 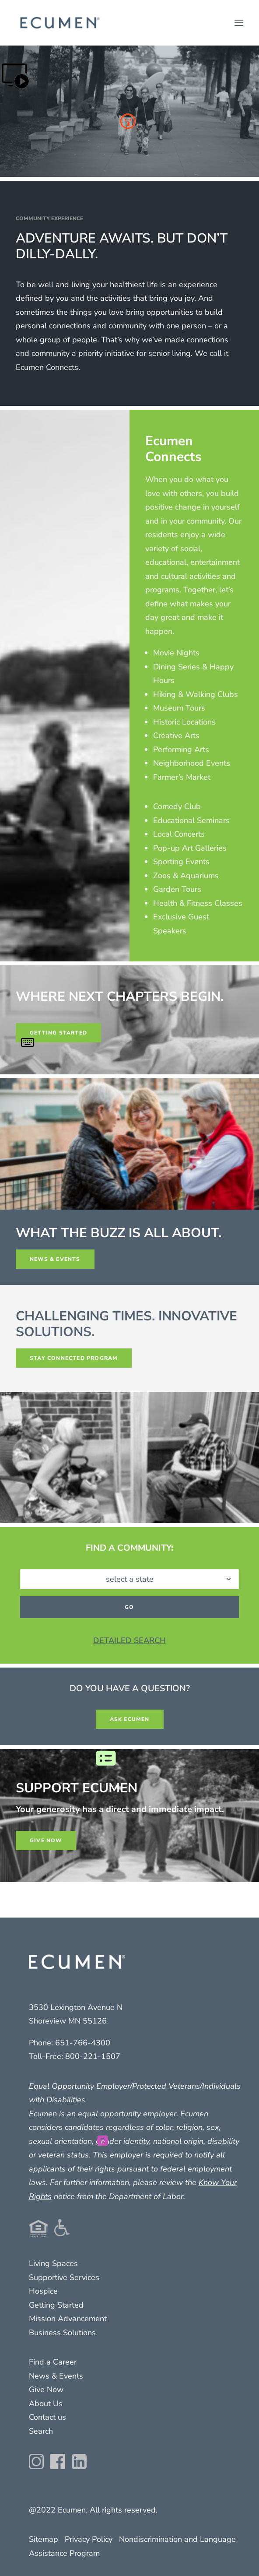 What do you see at coordinates (14, 74) in the screenshot?
I see `indicates a virtual machine is currently running` at bounding box center [14, 74].